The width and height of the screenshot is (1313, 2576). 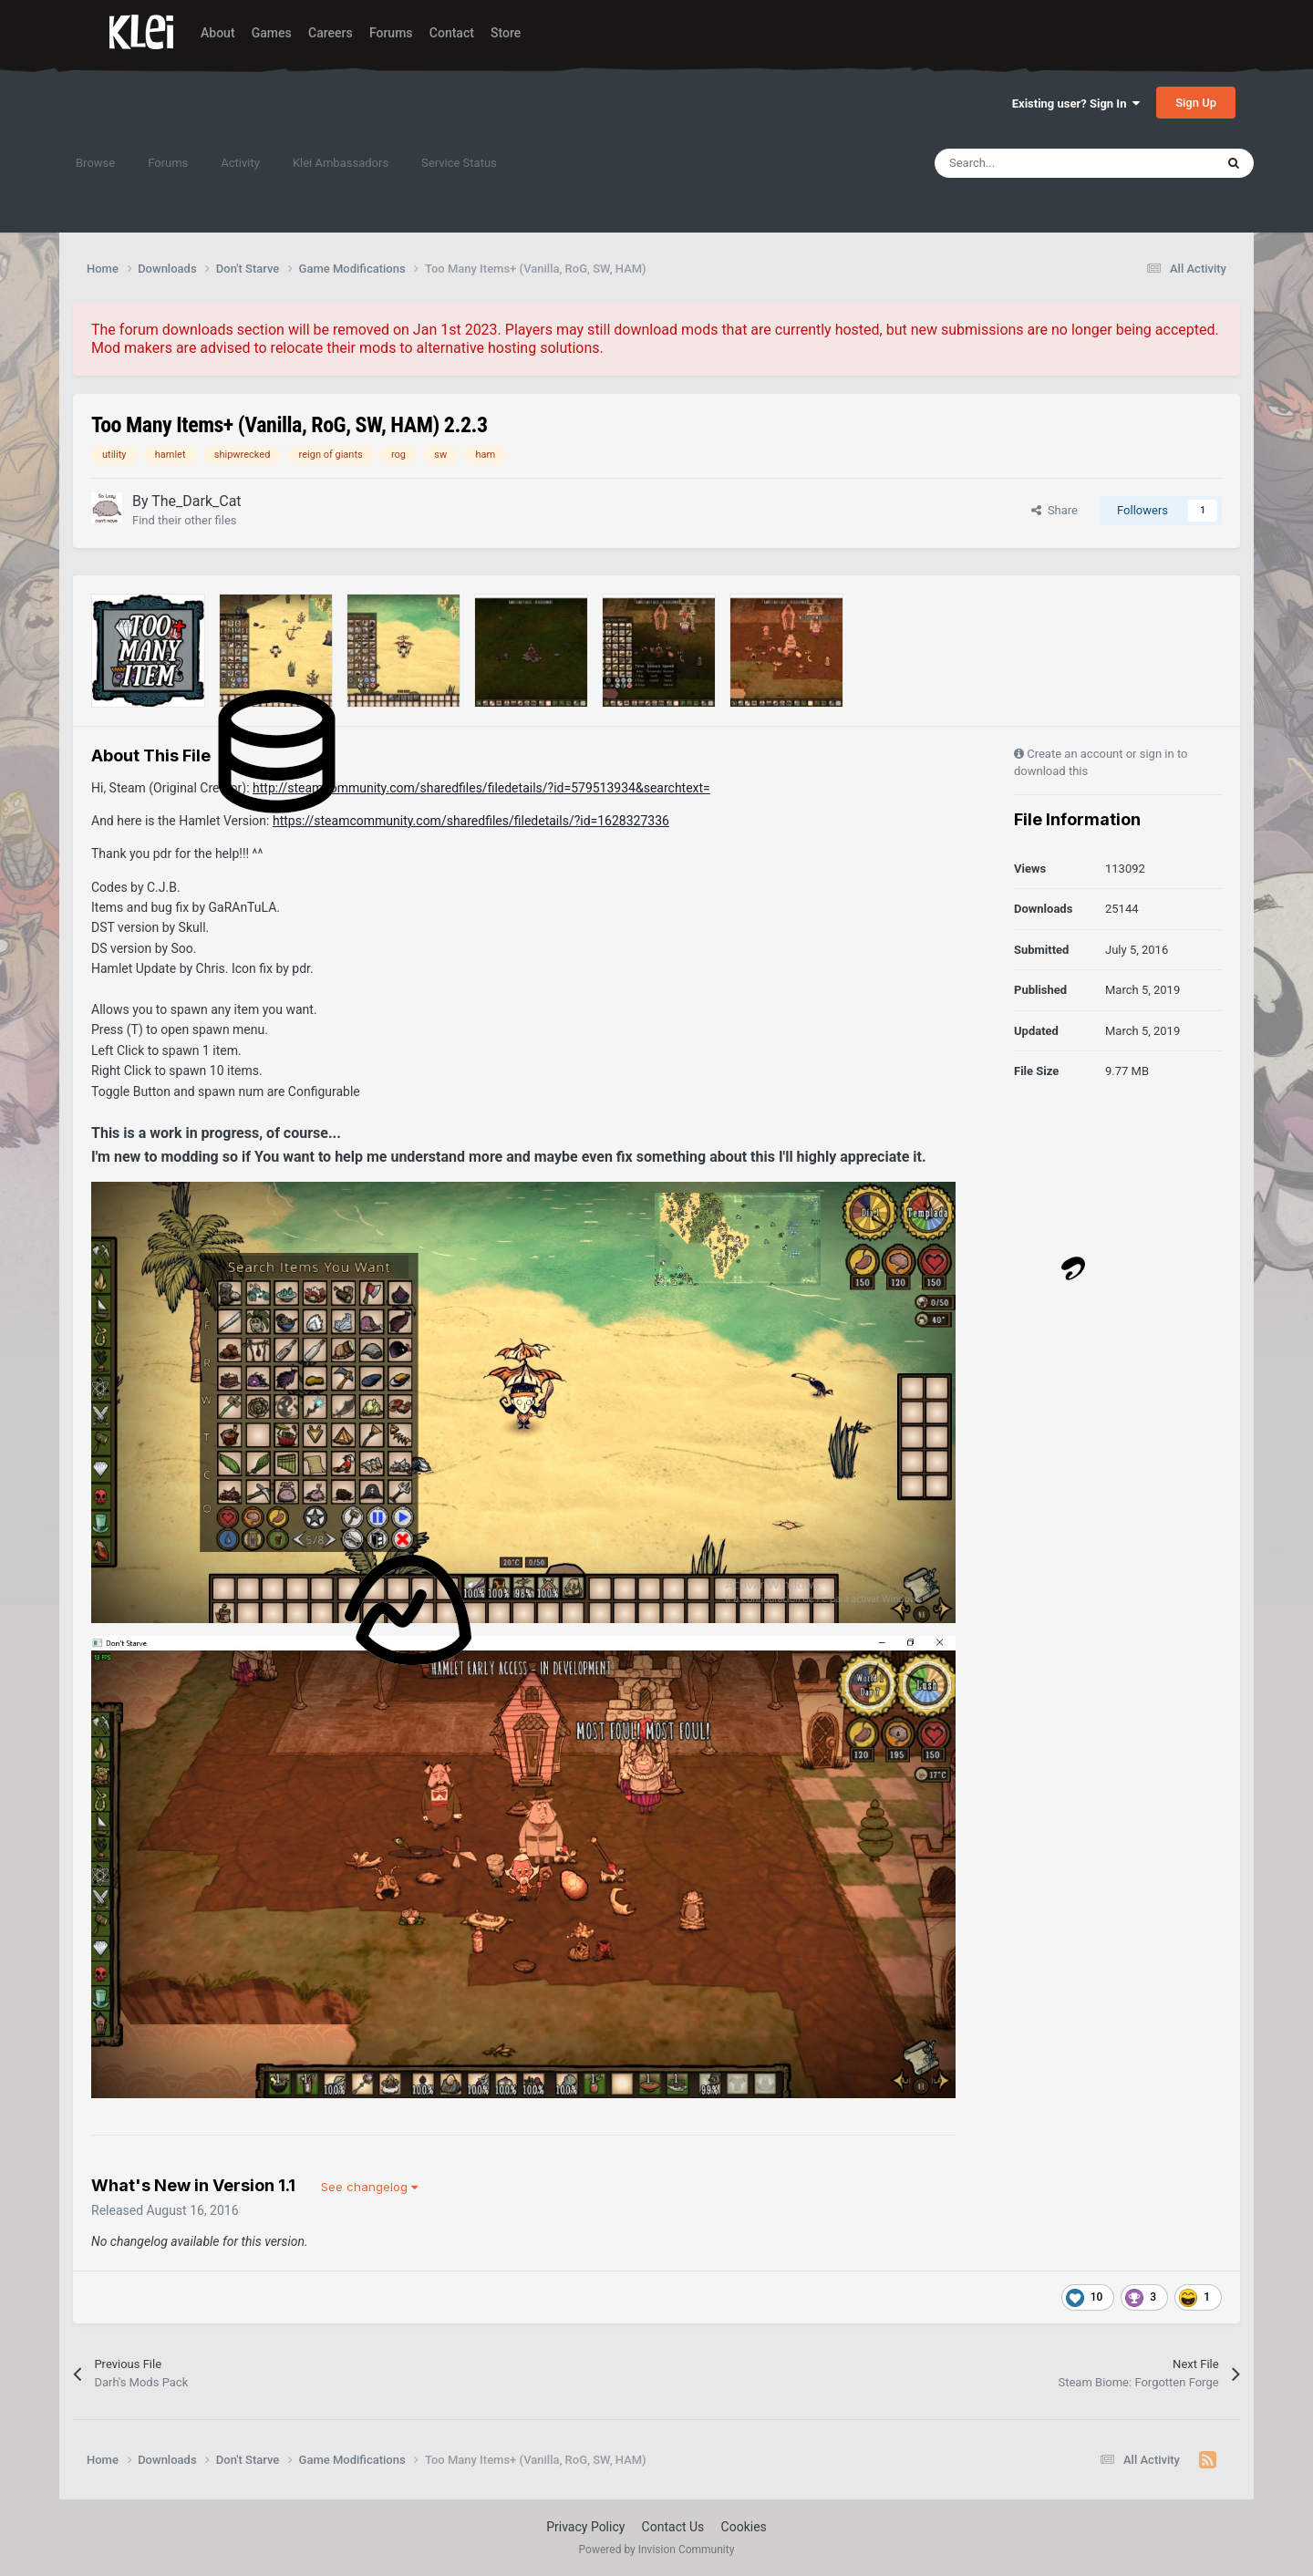 I want to click on airtel app or service, so click(x=1073, y=1268).